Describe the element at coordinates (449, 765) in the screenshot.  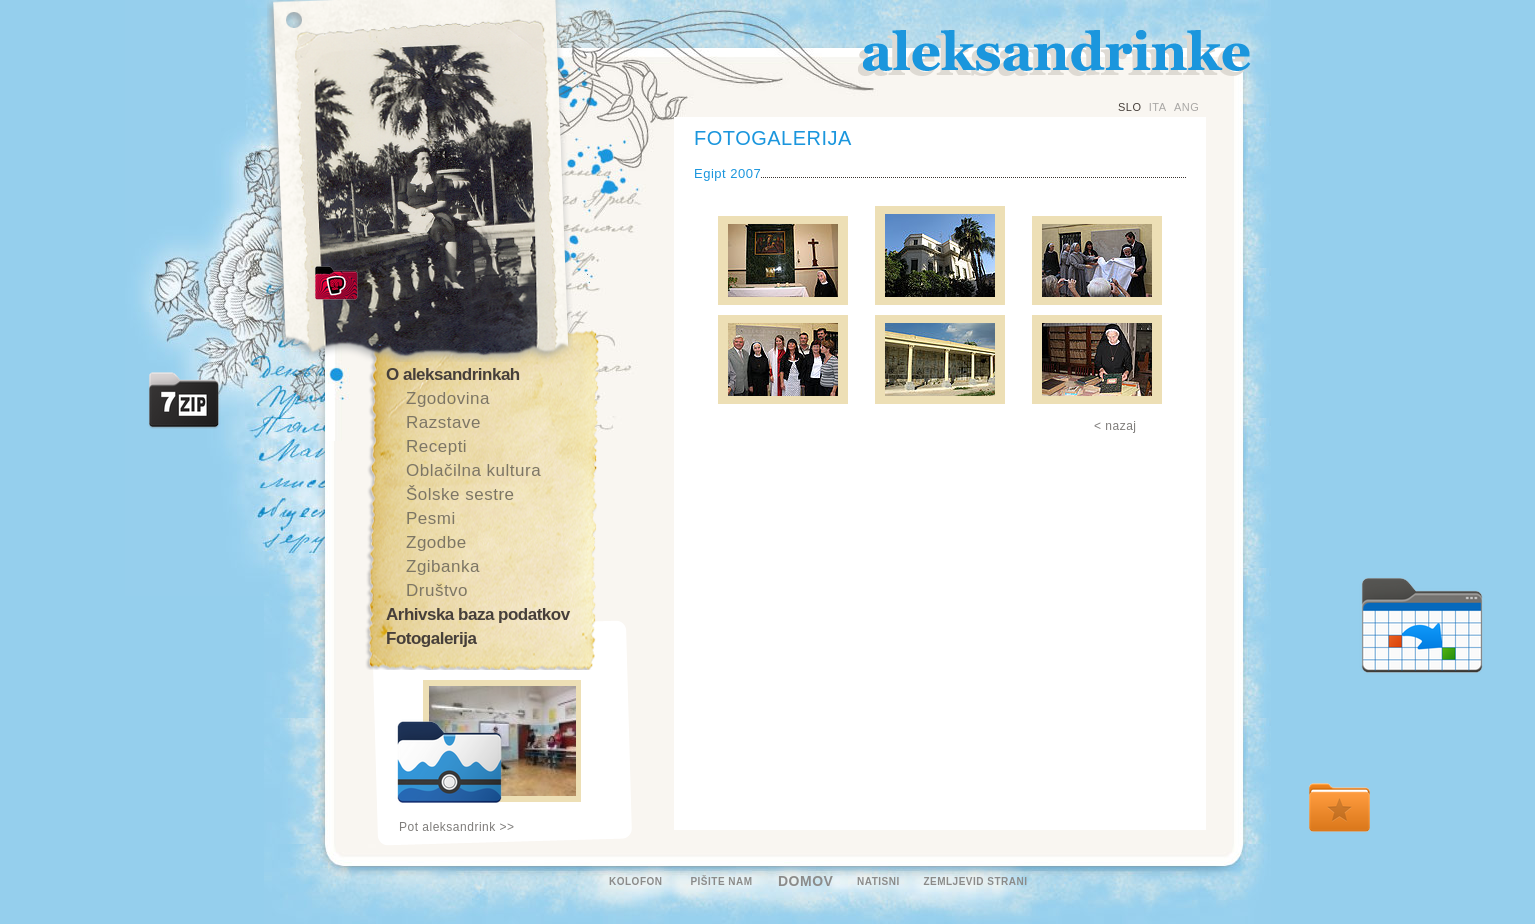
I see `folder for pokémon dive ball themed content` at that location.